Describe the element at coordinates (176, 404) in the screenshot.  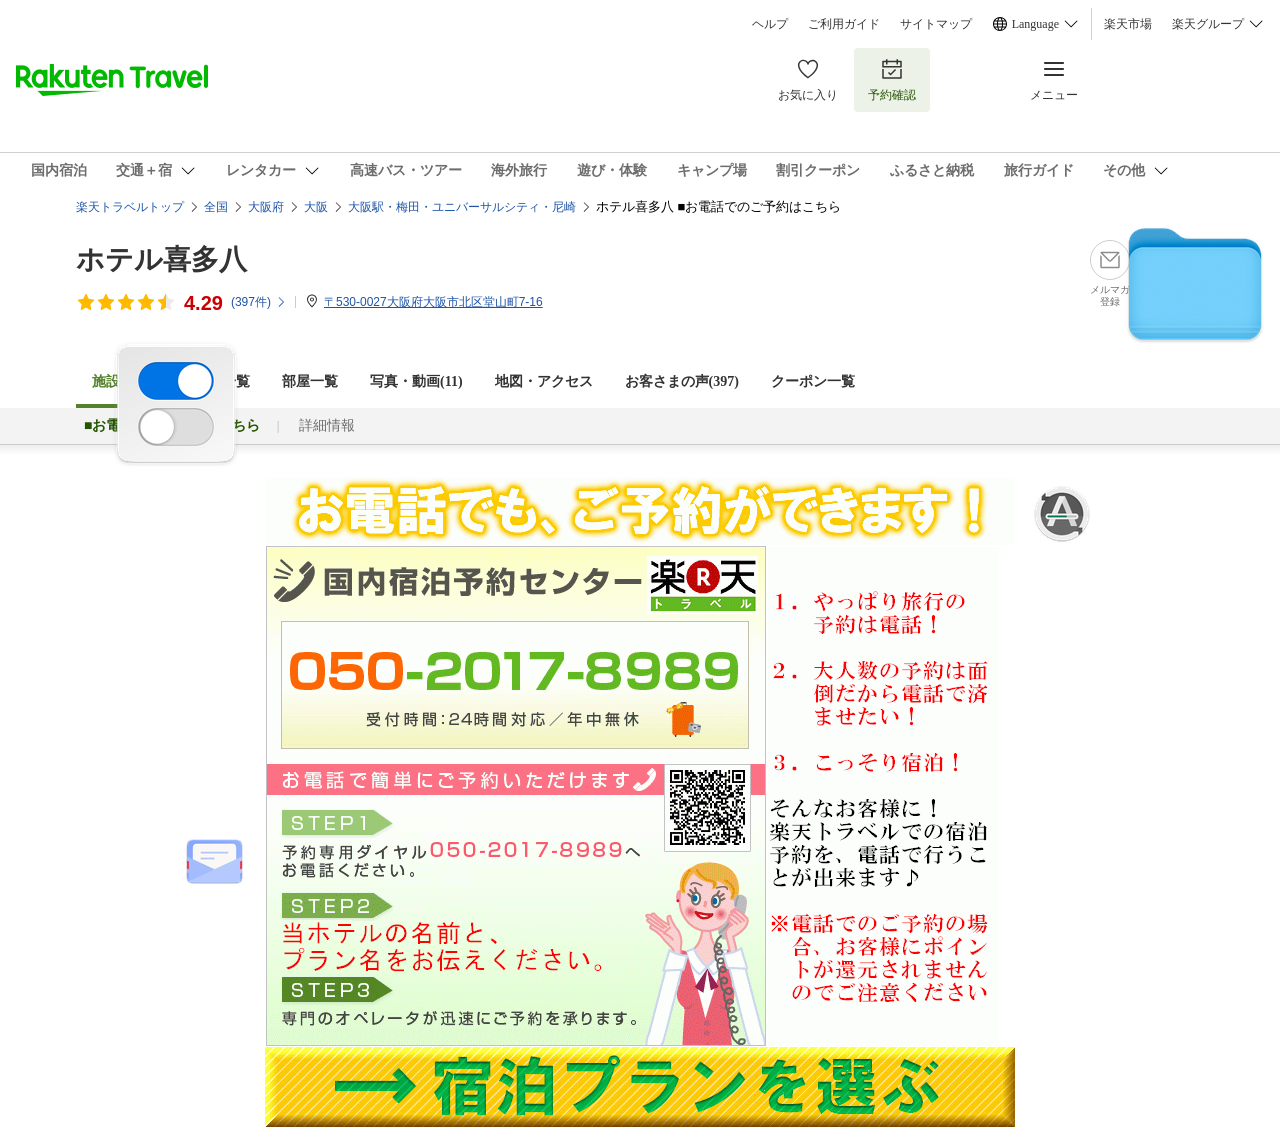
I see `open system preferences or settings` at that location.